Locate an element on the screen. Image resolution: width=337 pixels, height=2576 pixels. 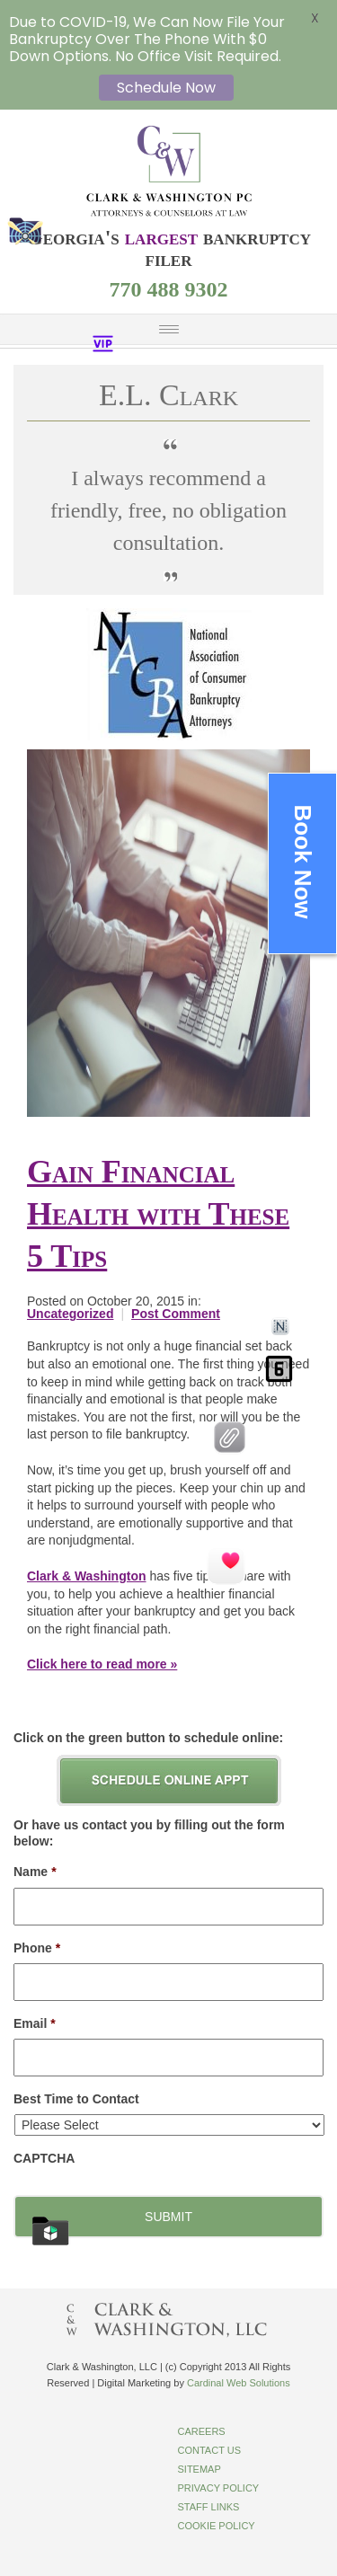
open office or productivity applications is located at coordinates (229, 1437).